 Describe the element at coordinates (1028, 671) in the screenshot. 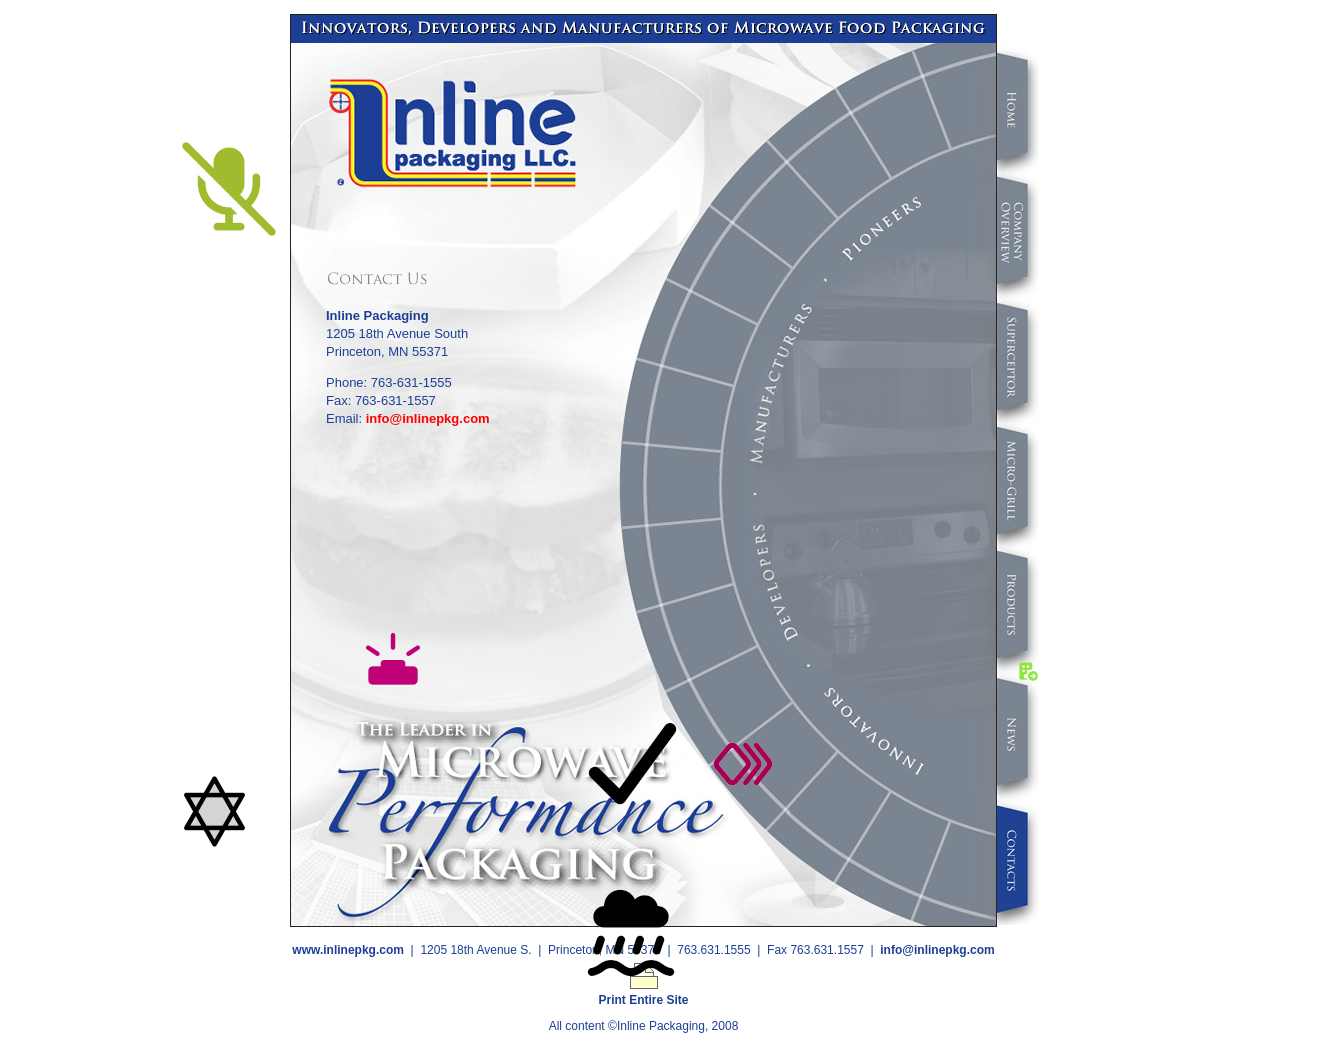

I see `navigate to building or office location` at that location.